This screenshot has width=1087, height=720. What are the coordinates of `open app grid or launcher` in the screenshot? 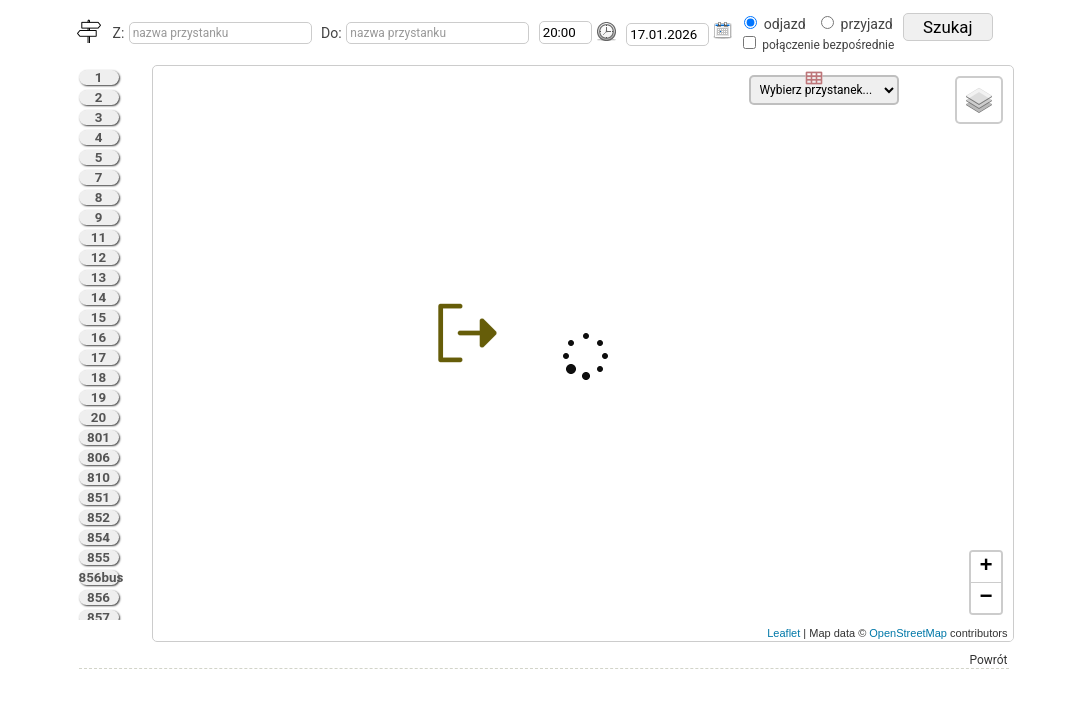 It's located at (814, 78).